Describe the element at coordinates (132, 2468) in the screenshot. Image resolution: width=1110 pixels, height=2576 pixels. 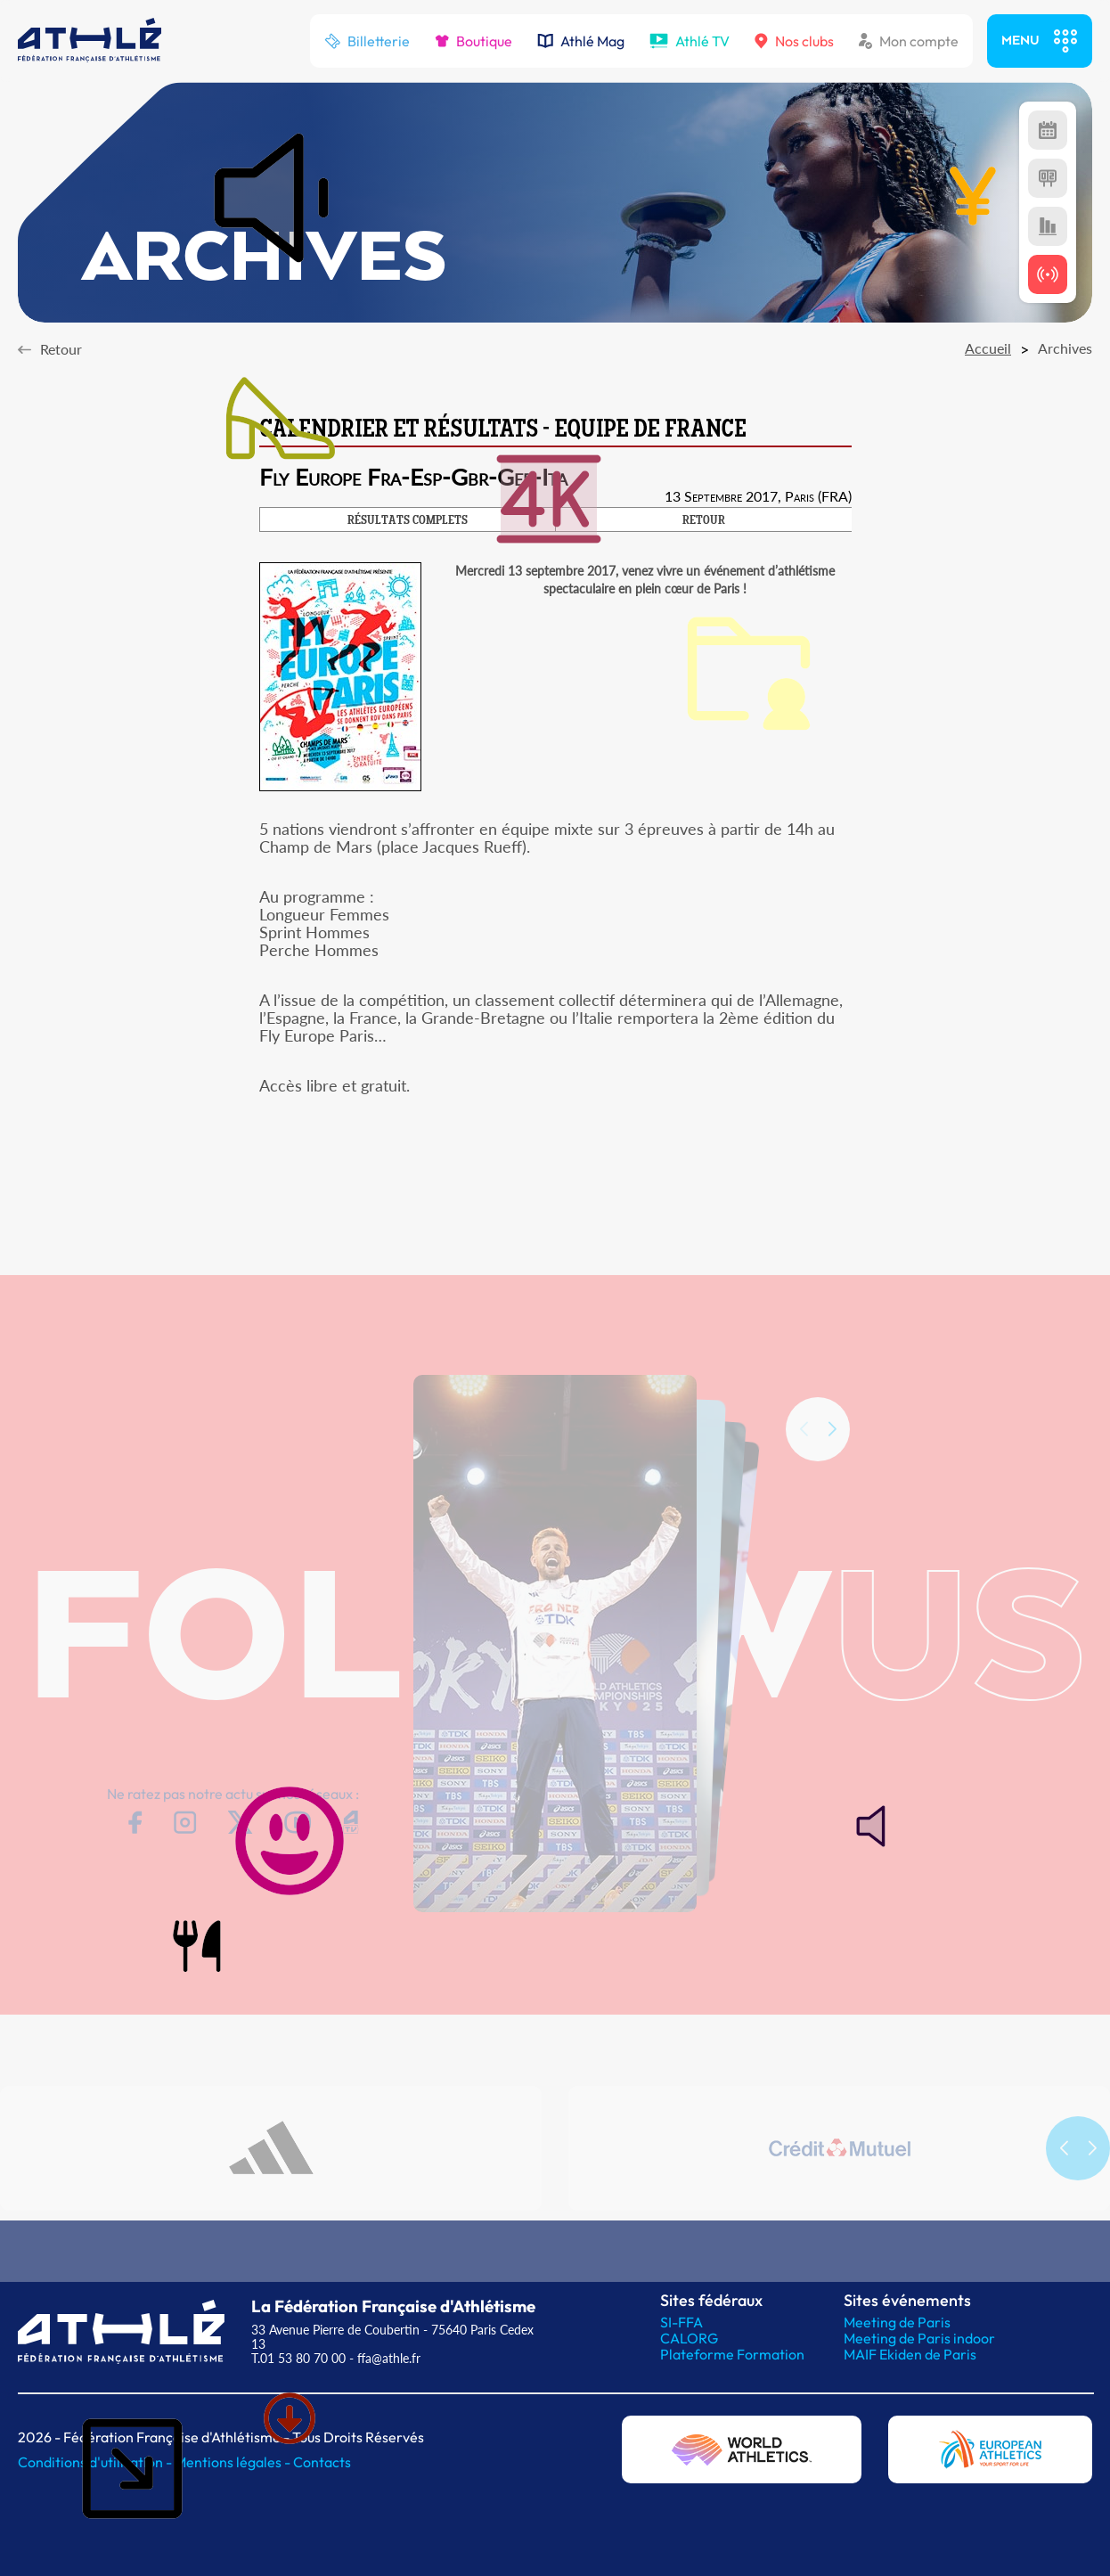
I see `navigate to the next item diagonally` at that location.